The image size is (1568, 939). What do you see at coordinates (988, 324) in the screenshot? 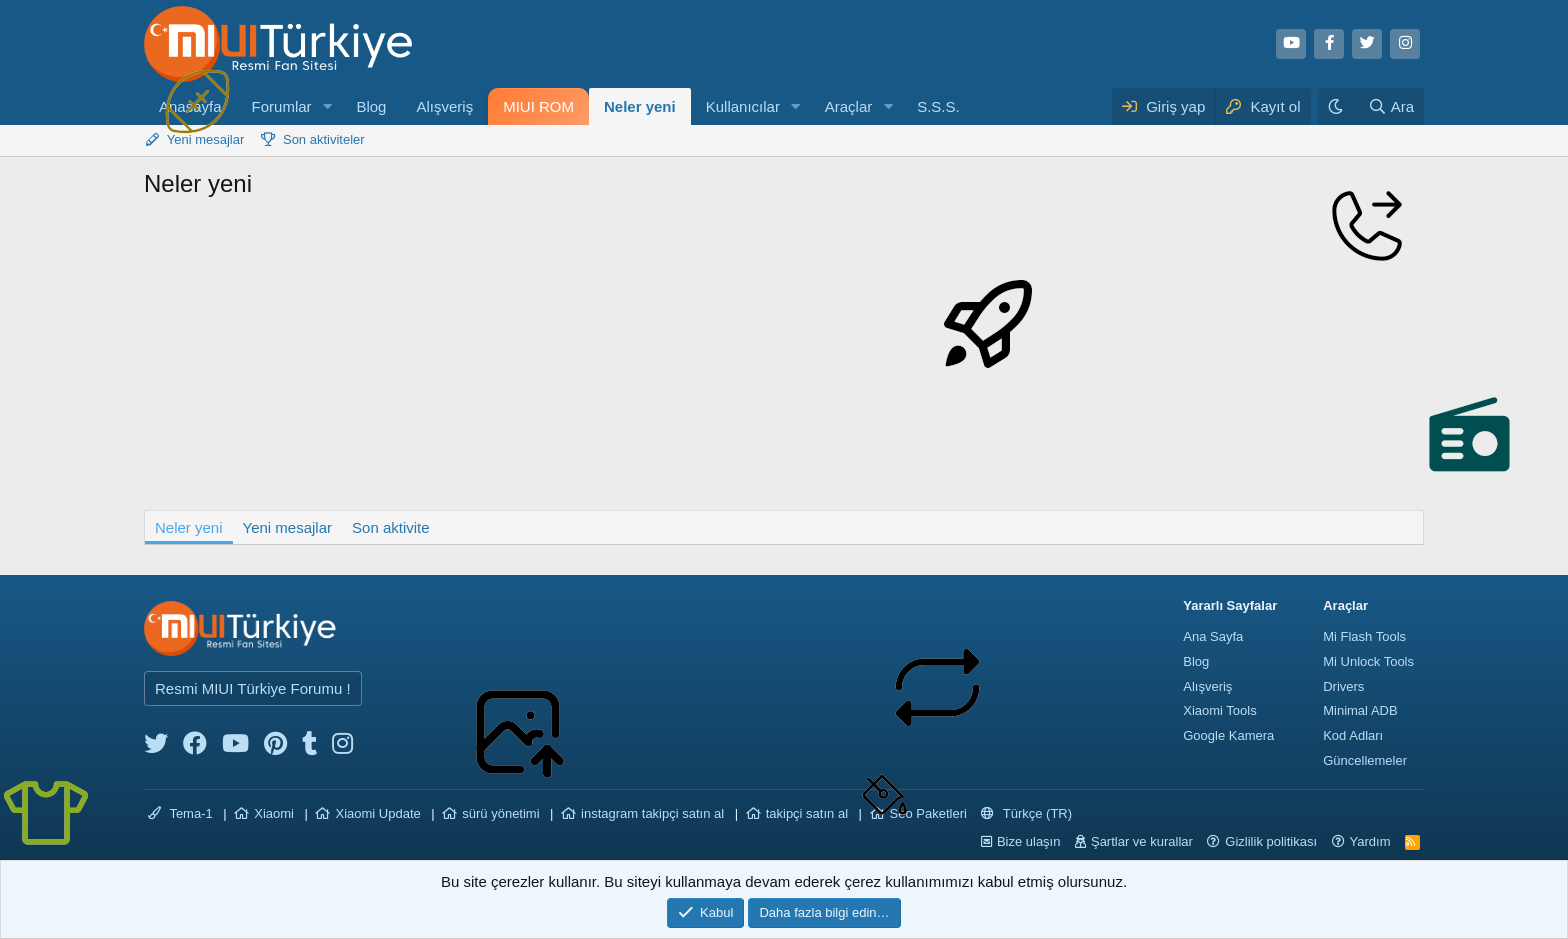
I see `launch or deploy a project` at bounding box center [988, 324].